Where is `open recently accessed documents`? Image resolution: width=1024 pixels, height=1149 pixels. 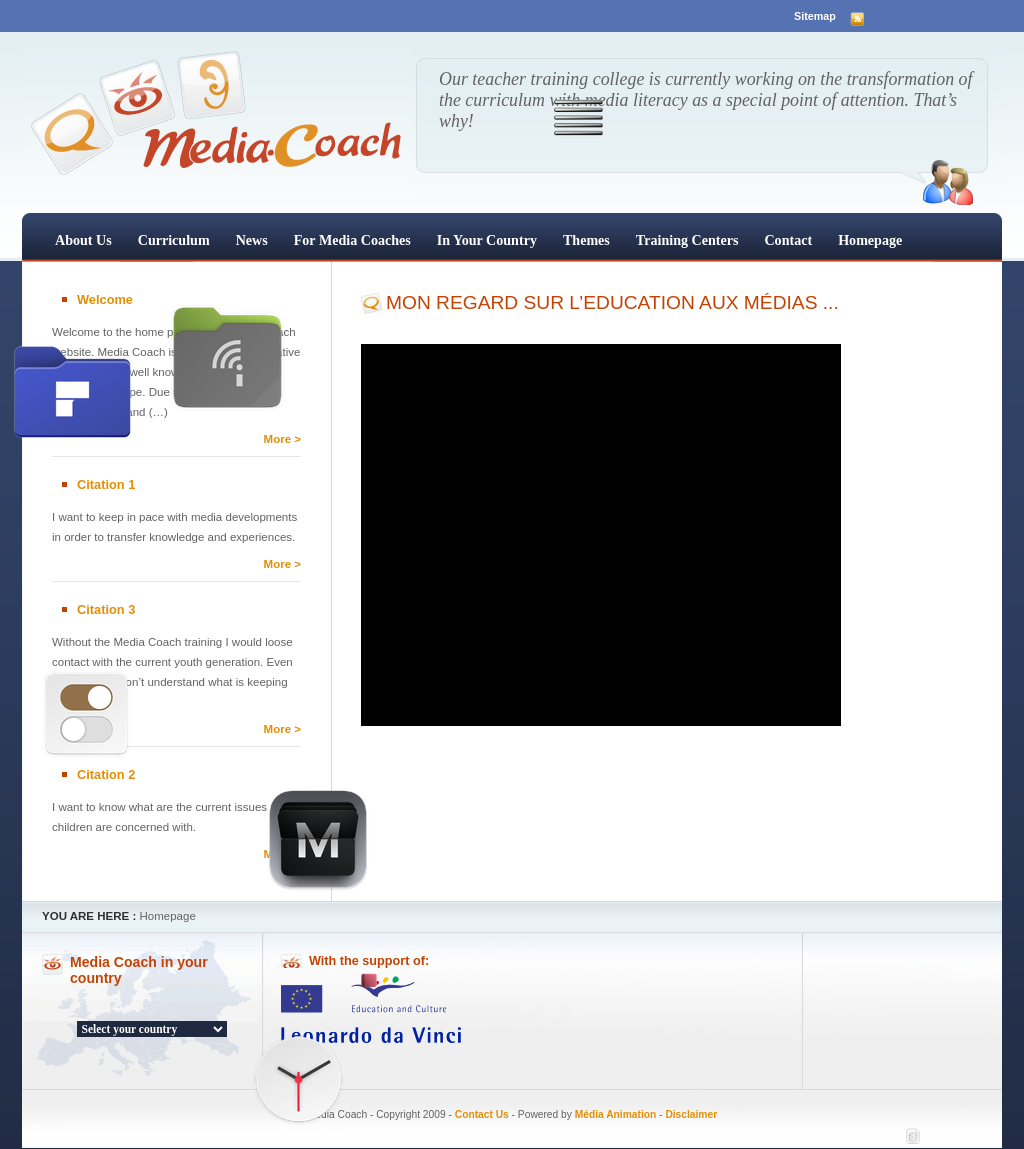 open recently accessed documents is located at coordinates (298, 1079).